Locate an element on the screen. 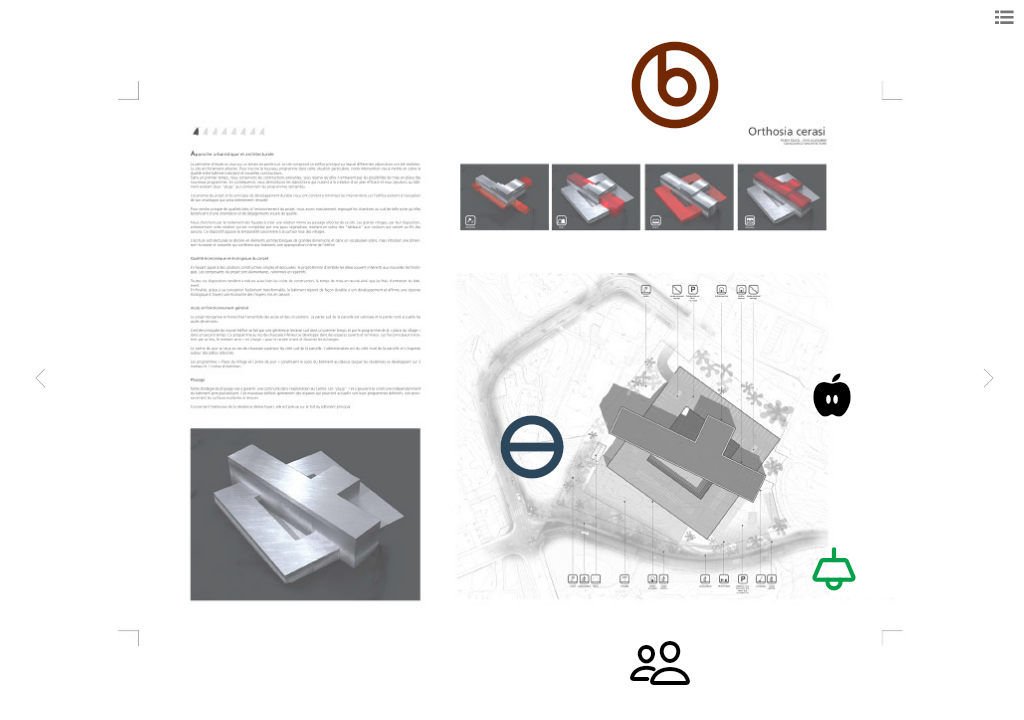 This screenshot has height=720, width=1024. select agender identity option is located at coordinates (532, 447).